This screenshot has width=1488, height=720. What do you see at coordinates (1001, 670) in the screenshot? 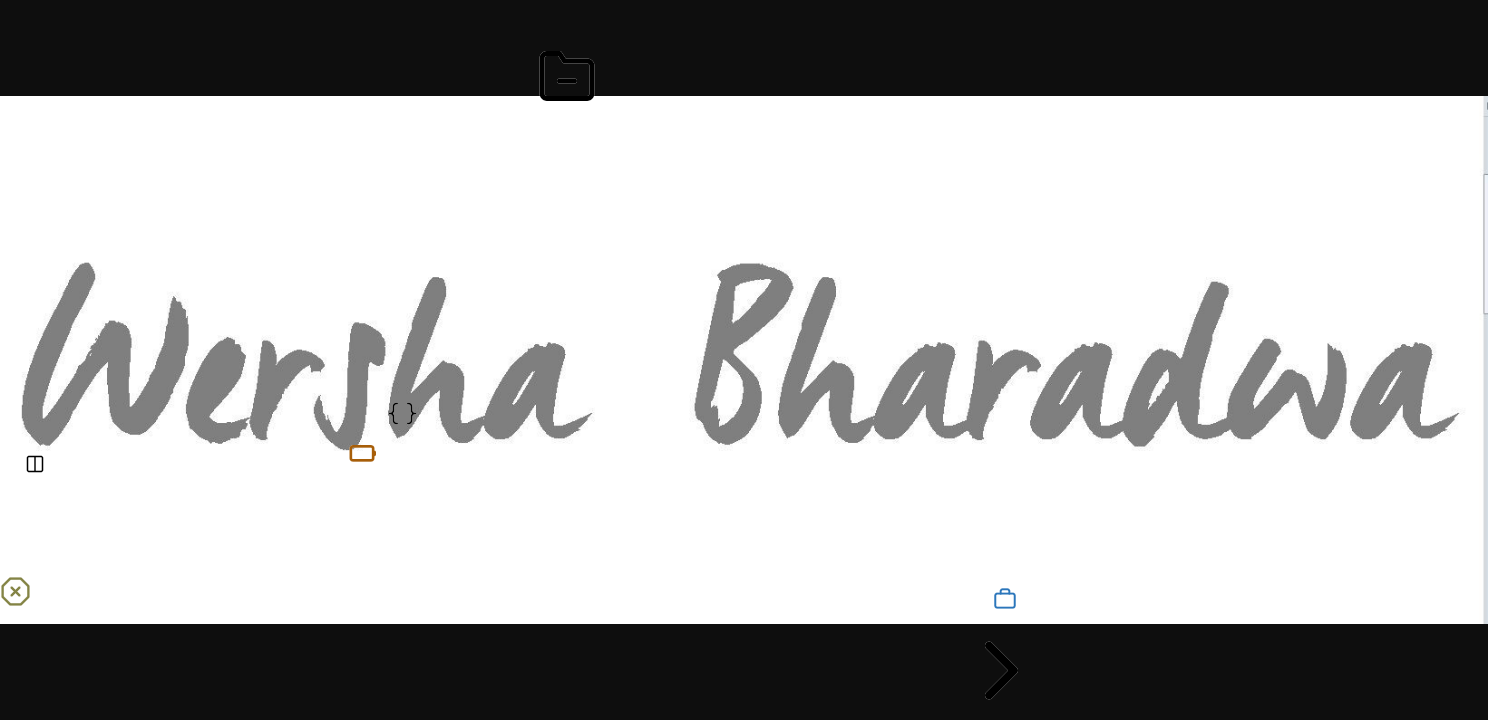
I see `navigate to the next item or page` at bounding box center [1001, 670].